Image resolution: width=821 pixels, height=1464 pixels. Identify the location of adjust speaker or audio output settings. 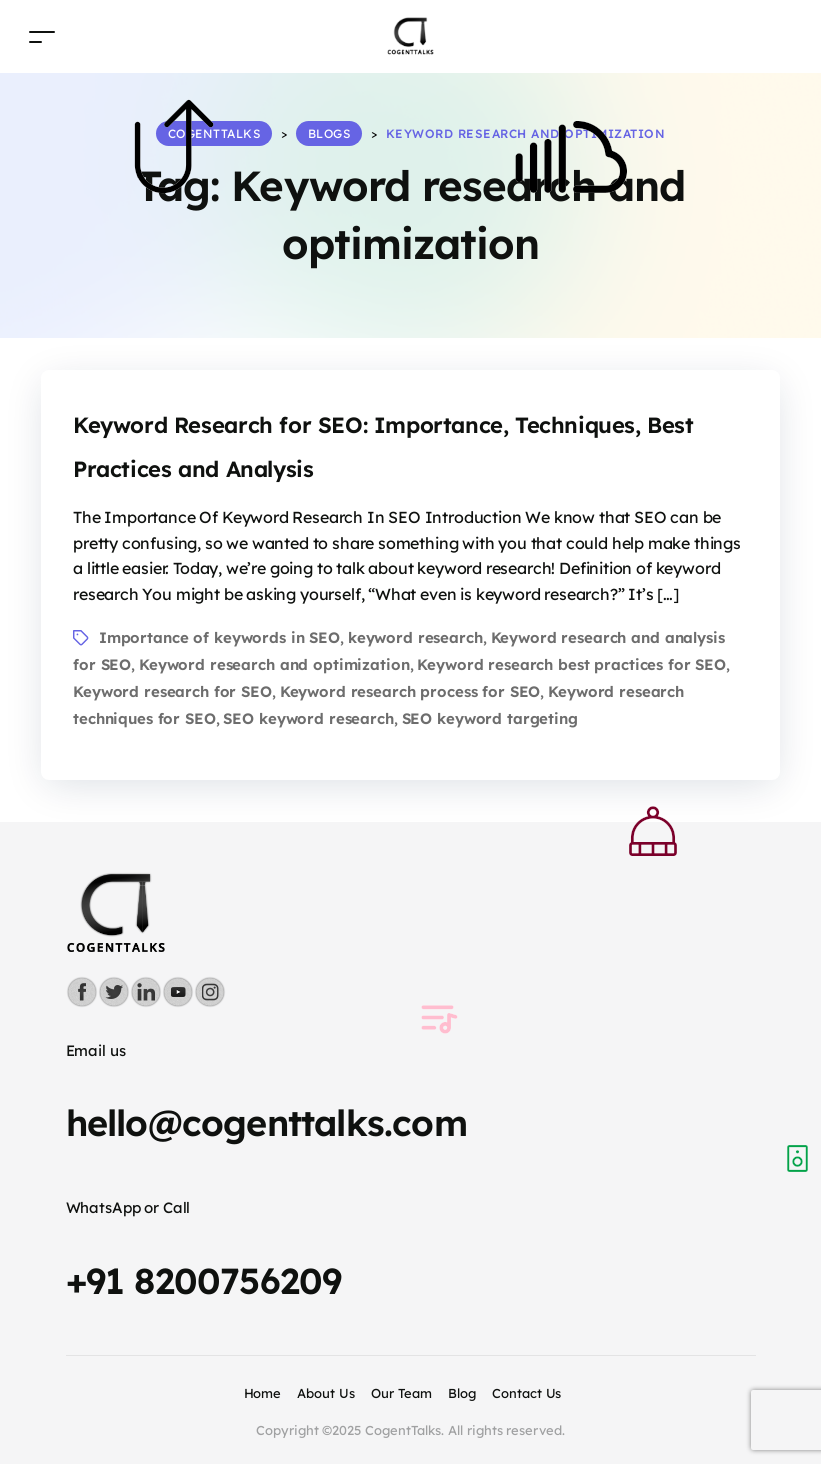
(797, 1158).